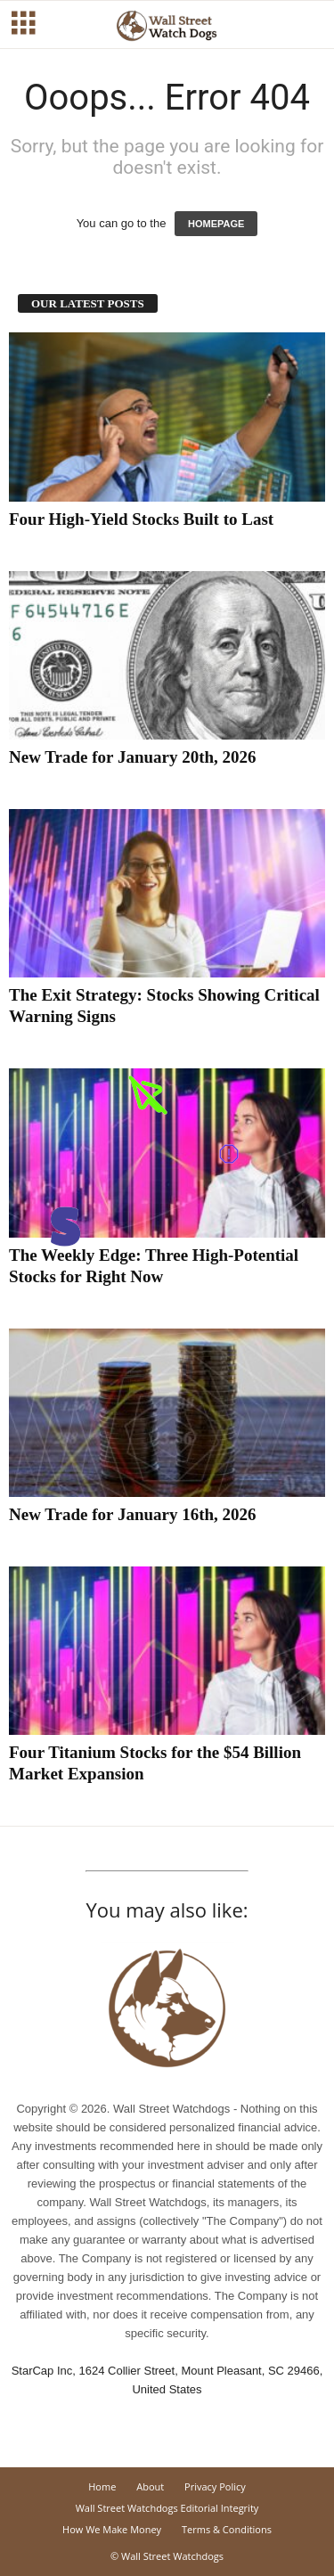 The height and width of the screenshot is (2576, 334). Describe the element at coordinates (229, 1154) in the screenshot. I see `indicates a warning or critical alert` at that location.